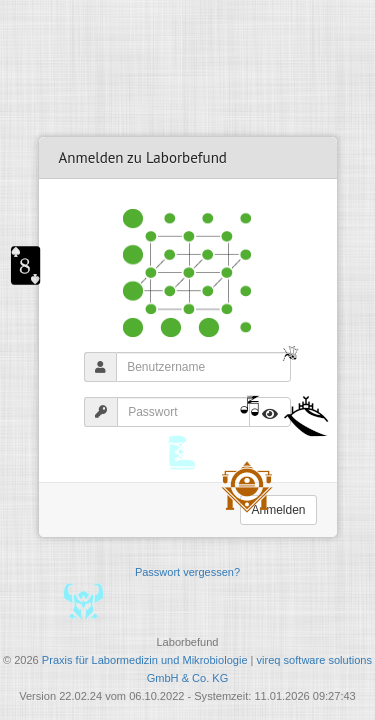  I want to click on select the 8 of spades card, so click(25, 265).